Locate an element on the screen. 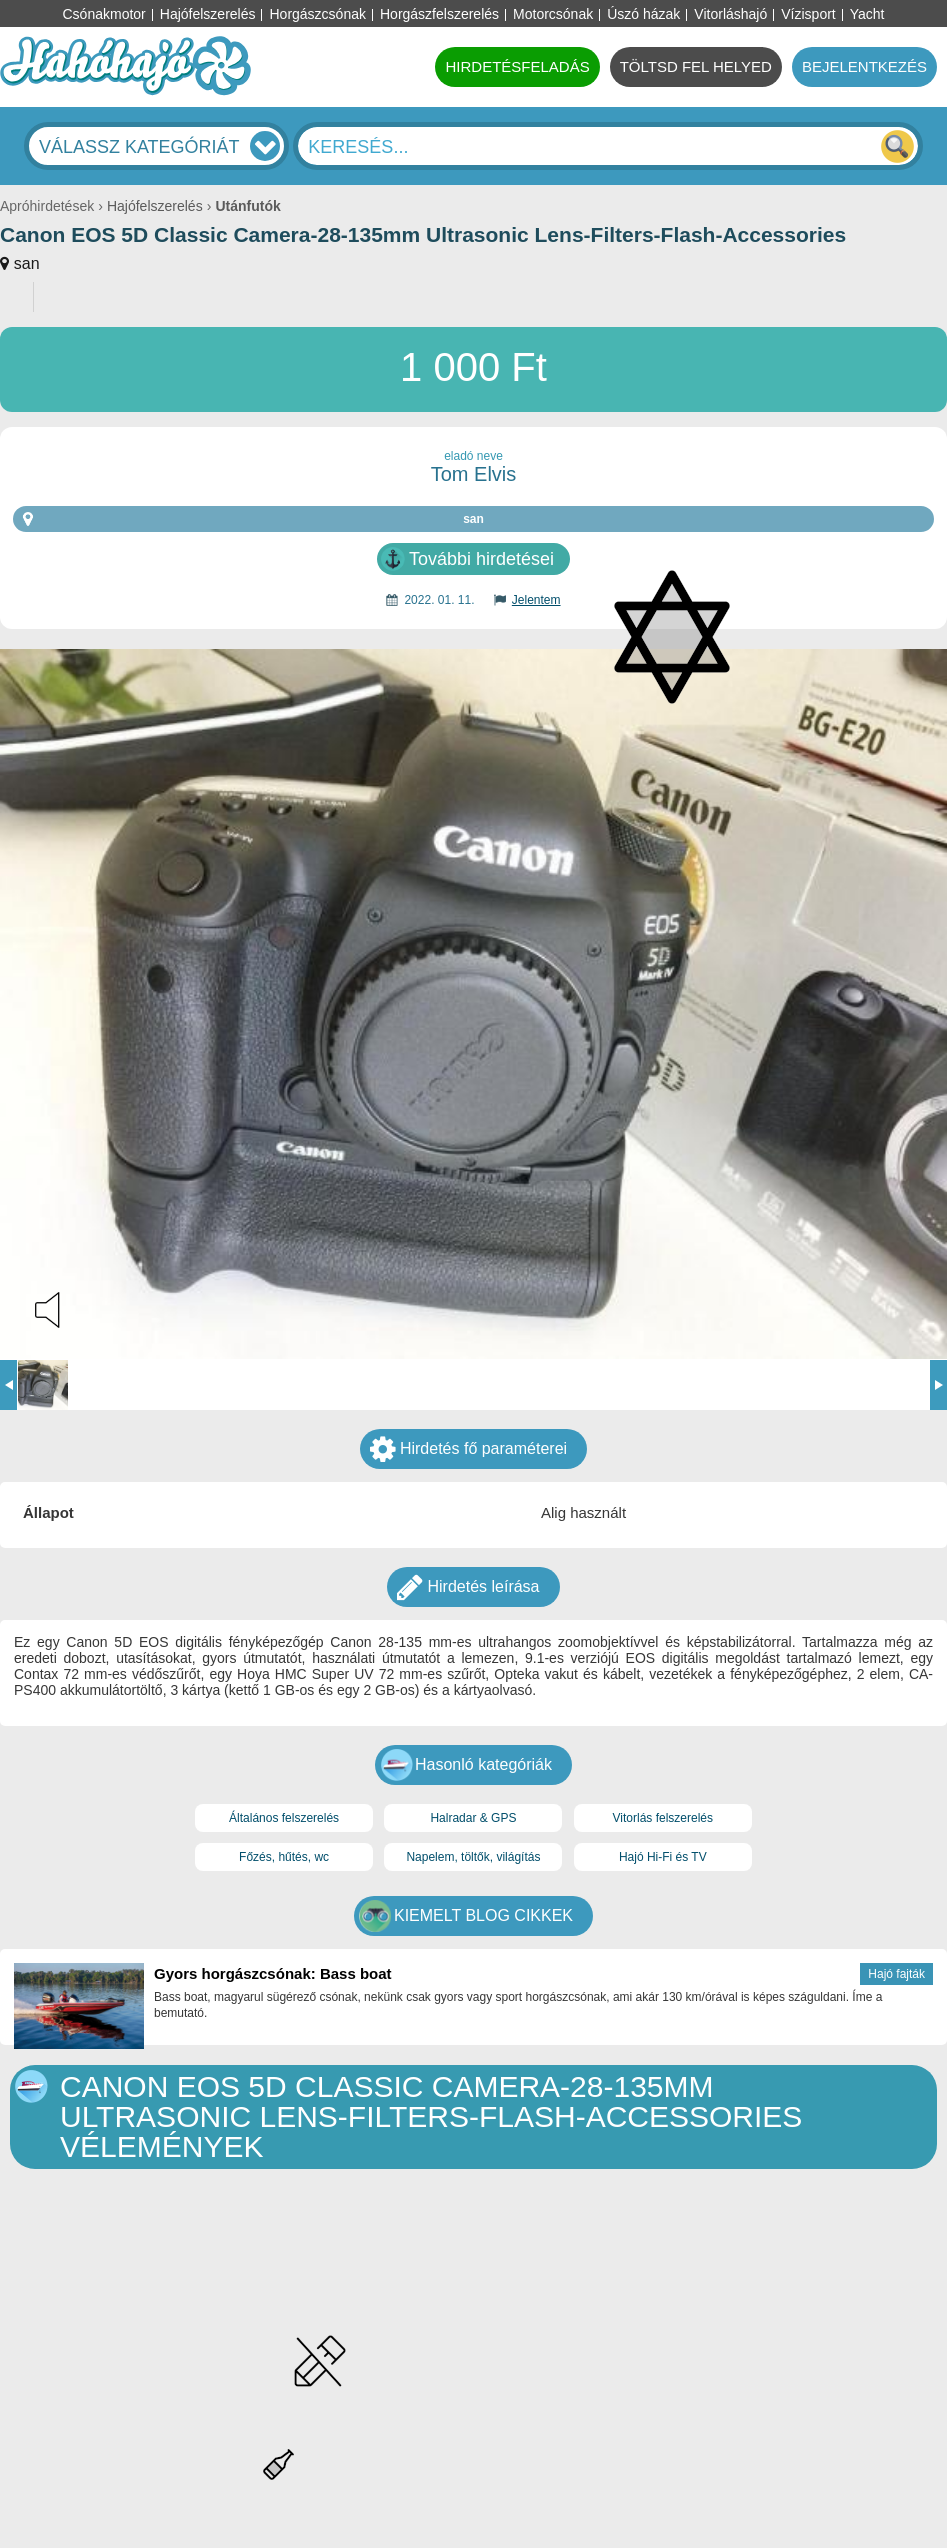 This screenshot has width=947, height=2548. speaker with no audio output is located at coordinates (53, 1310).